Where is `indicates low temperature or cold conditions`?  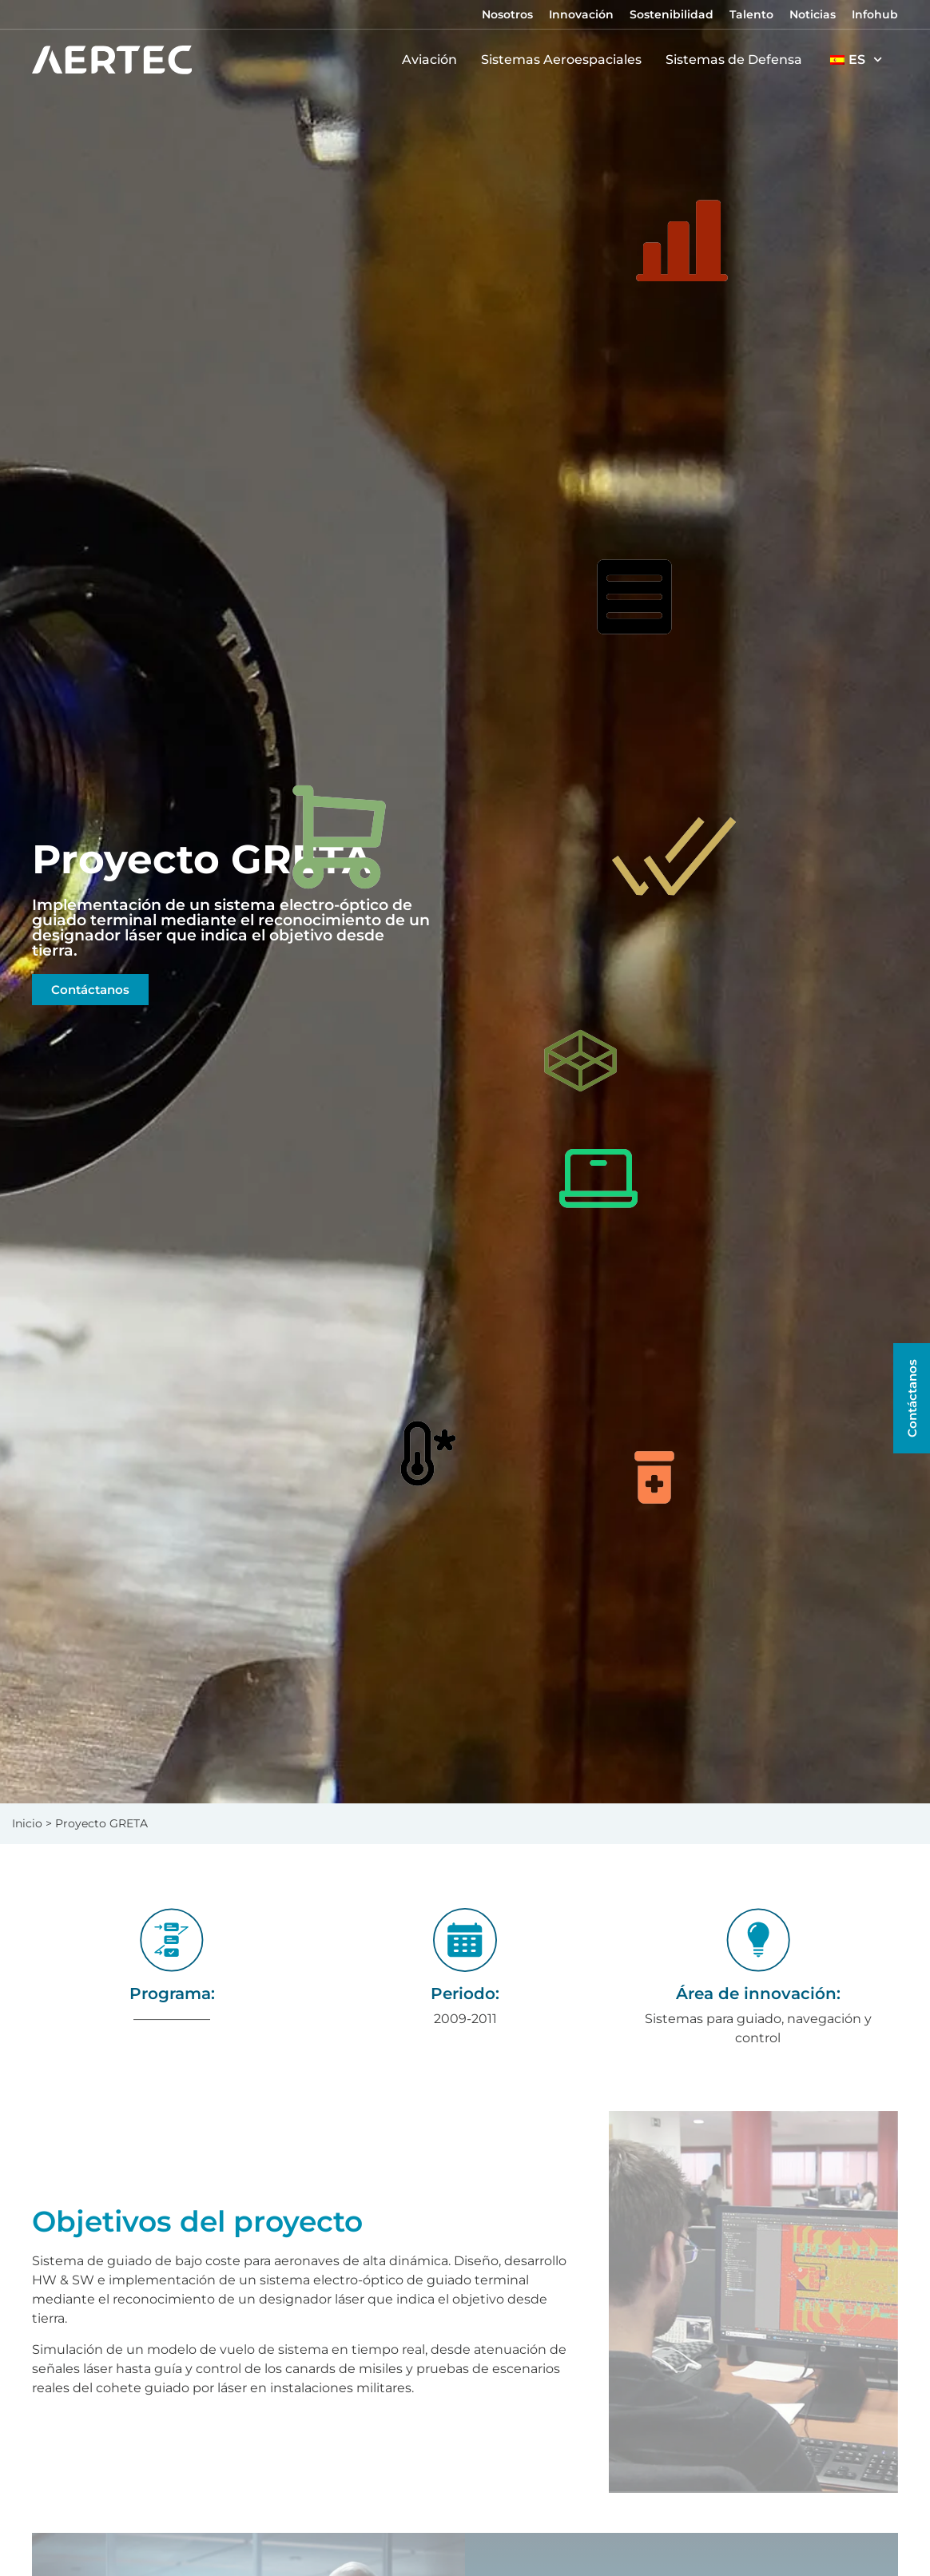 indicates low temperature or cold conditions is located at coordinates (423, 1453).